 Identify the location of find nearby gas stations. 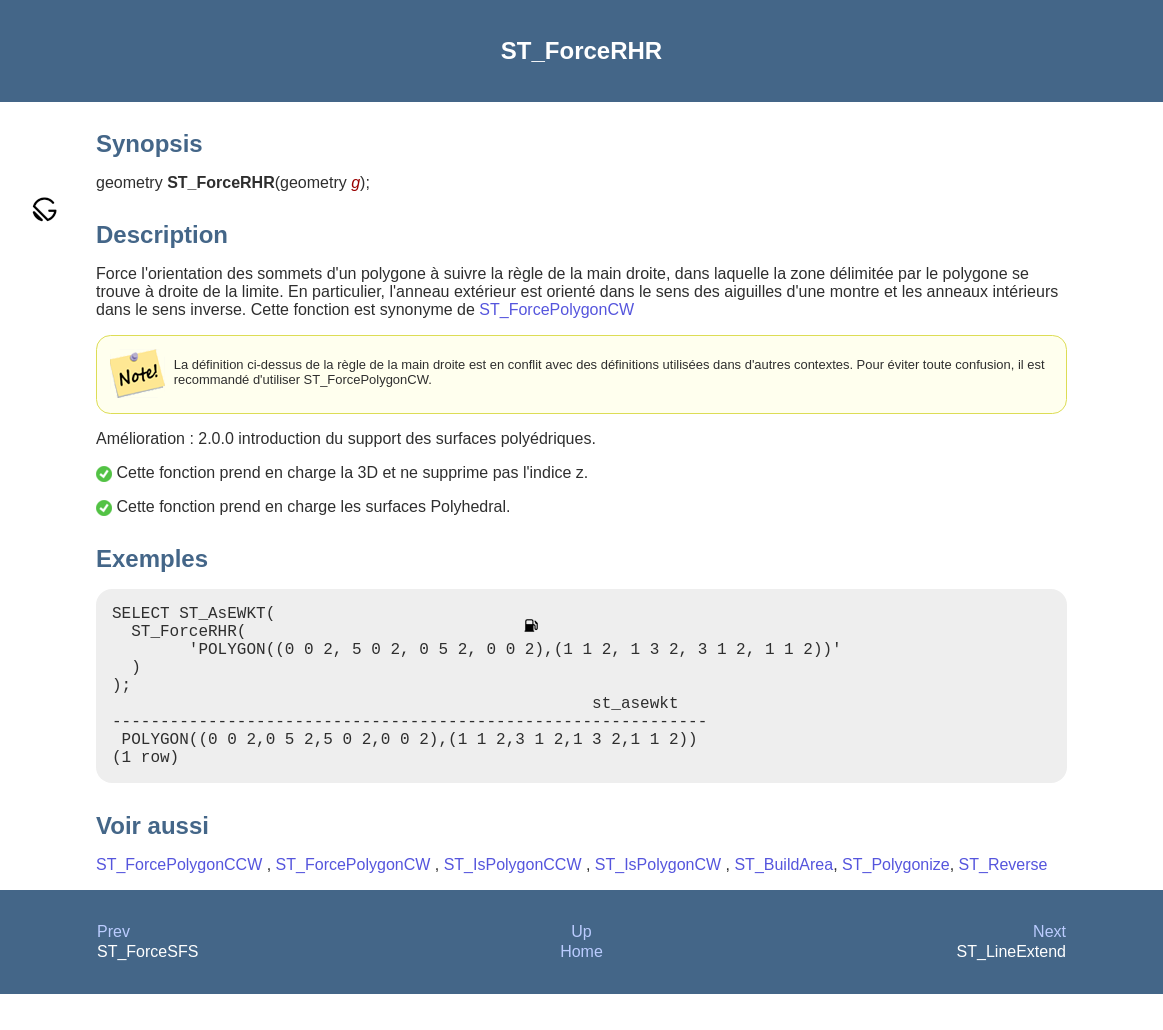
(531, 625).